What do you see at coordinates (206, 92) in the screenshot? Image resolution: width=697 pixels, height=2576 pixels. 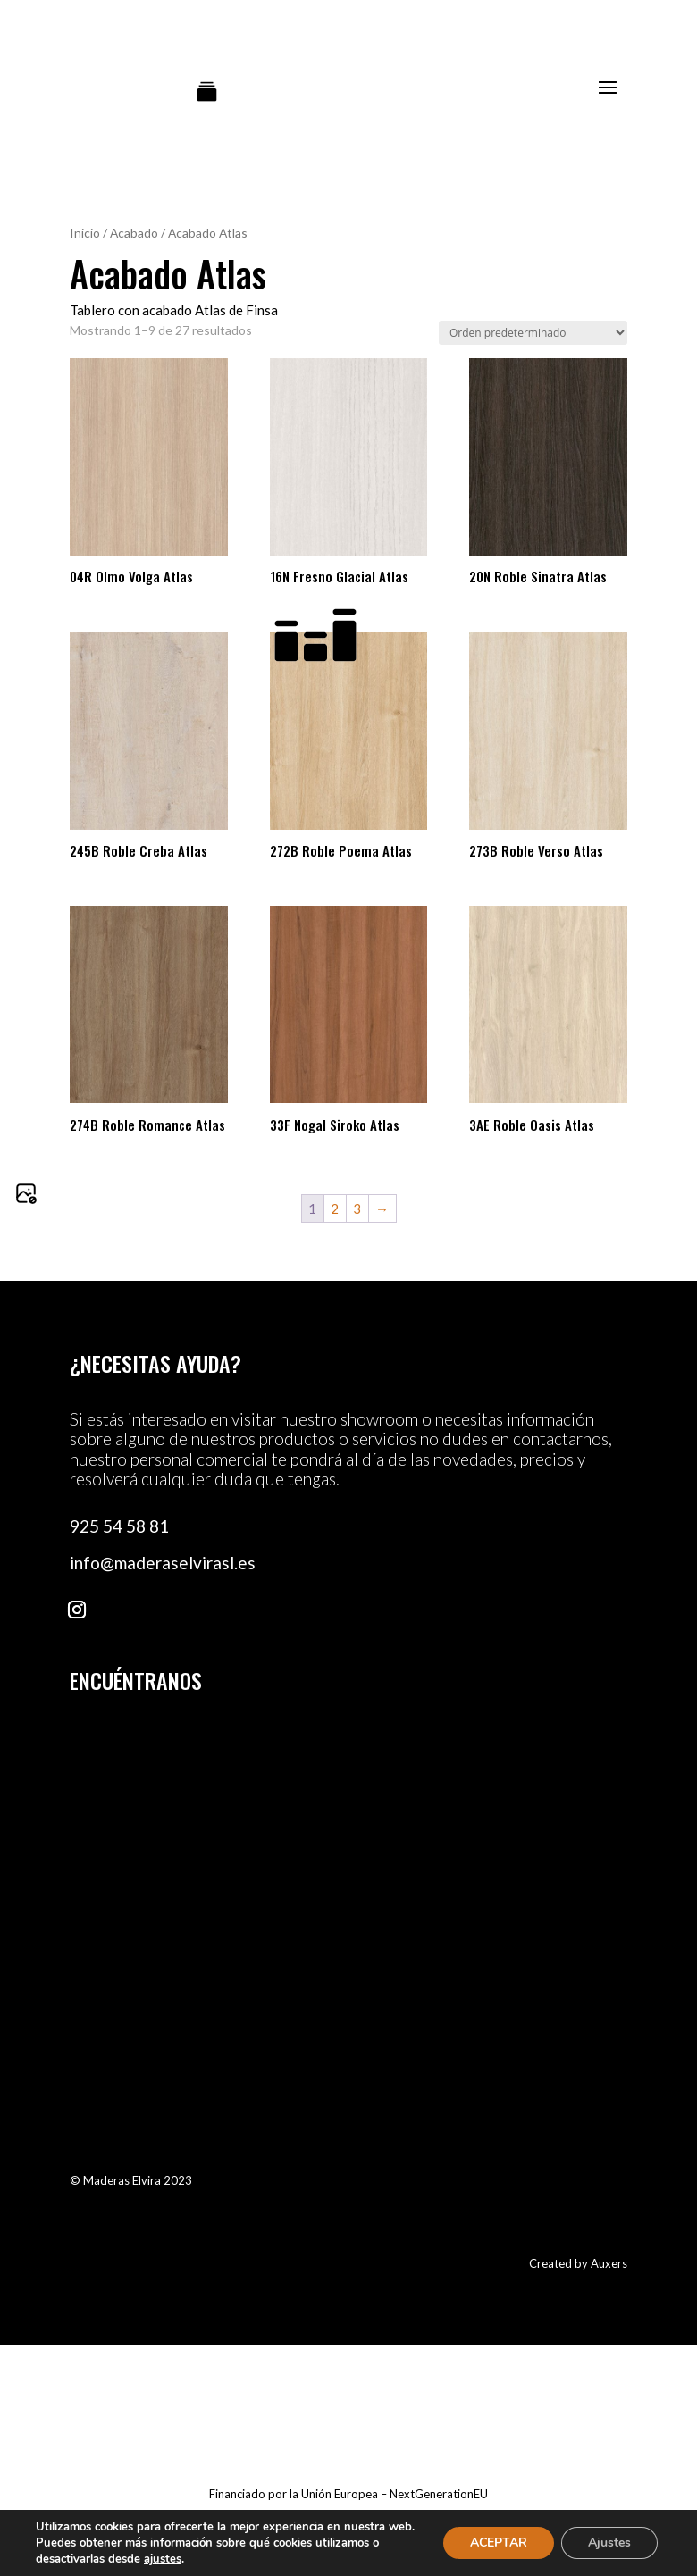 I see `view stacked cards or layers` at bounding box center [206, 92].